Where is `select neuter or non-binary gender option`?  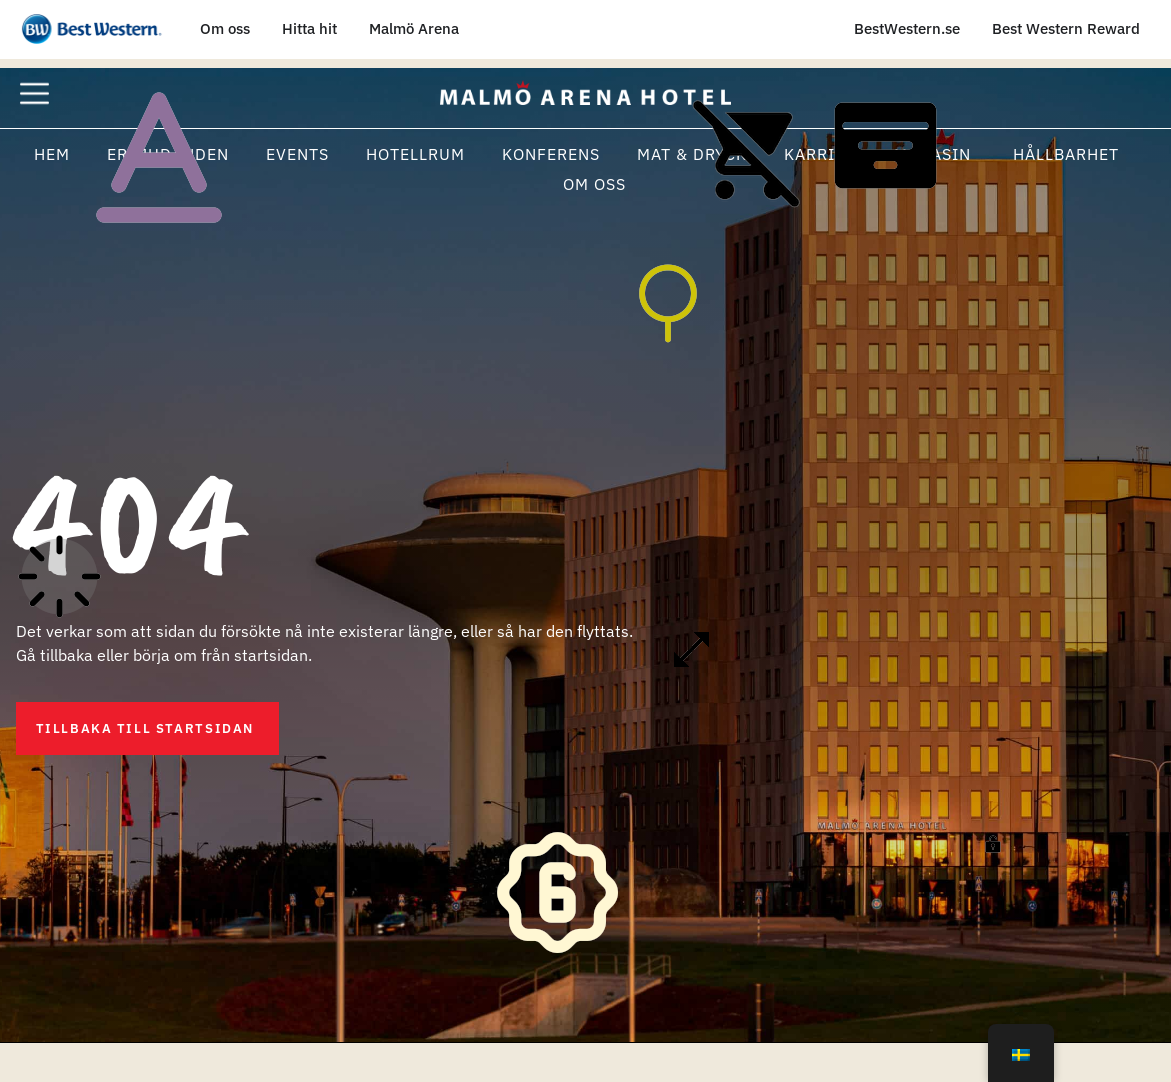 select neuter or non-binary gender option is located at coordinates (668, 302).